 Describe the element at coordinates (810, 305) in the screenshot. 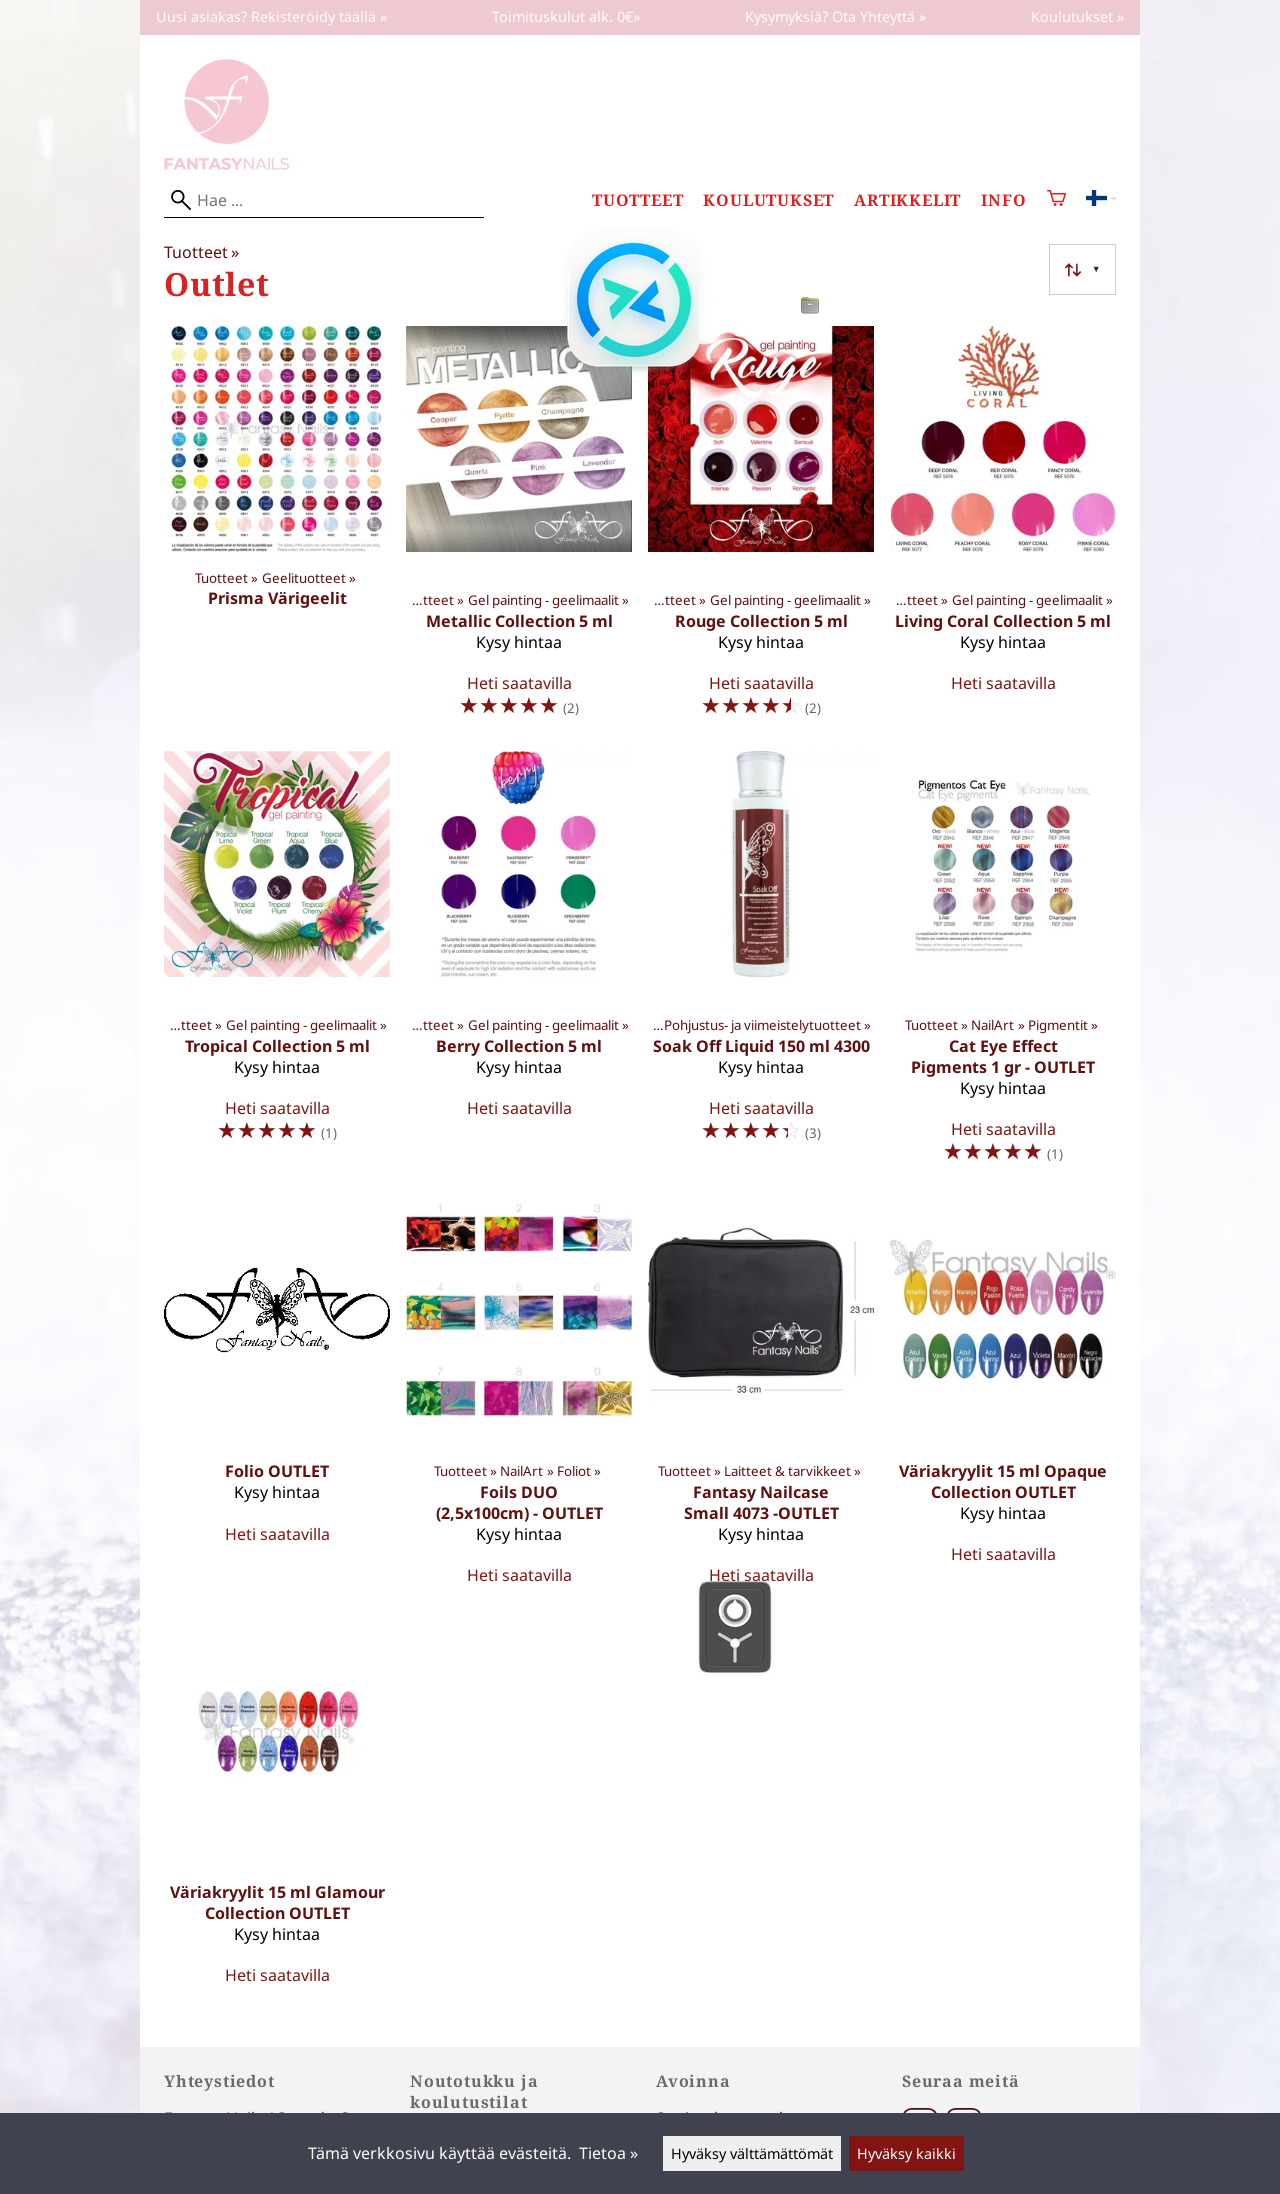

I see `open file manager application` at that location.